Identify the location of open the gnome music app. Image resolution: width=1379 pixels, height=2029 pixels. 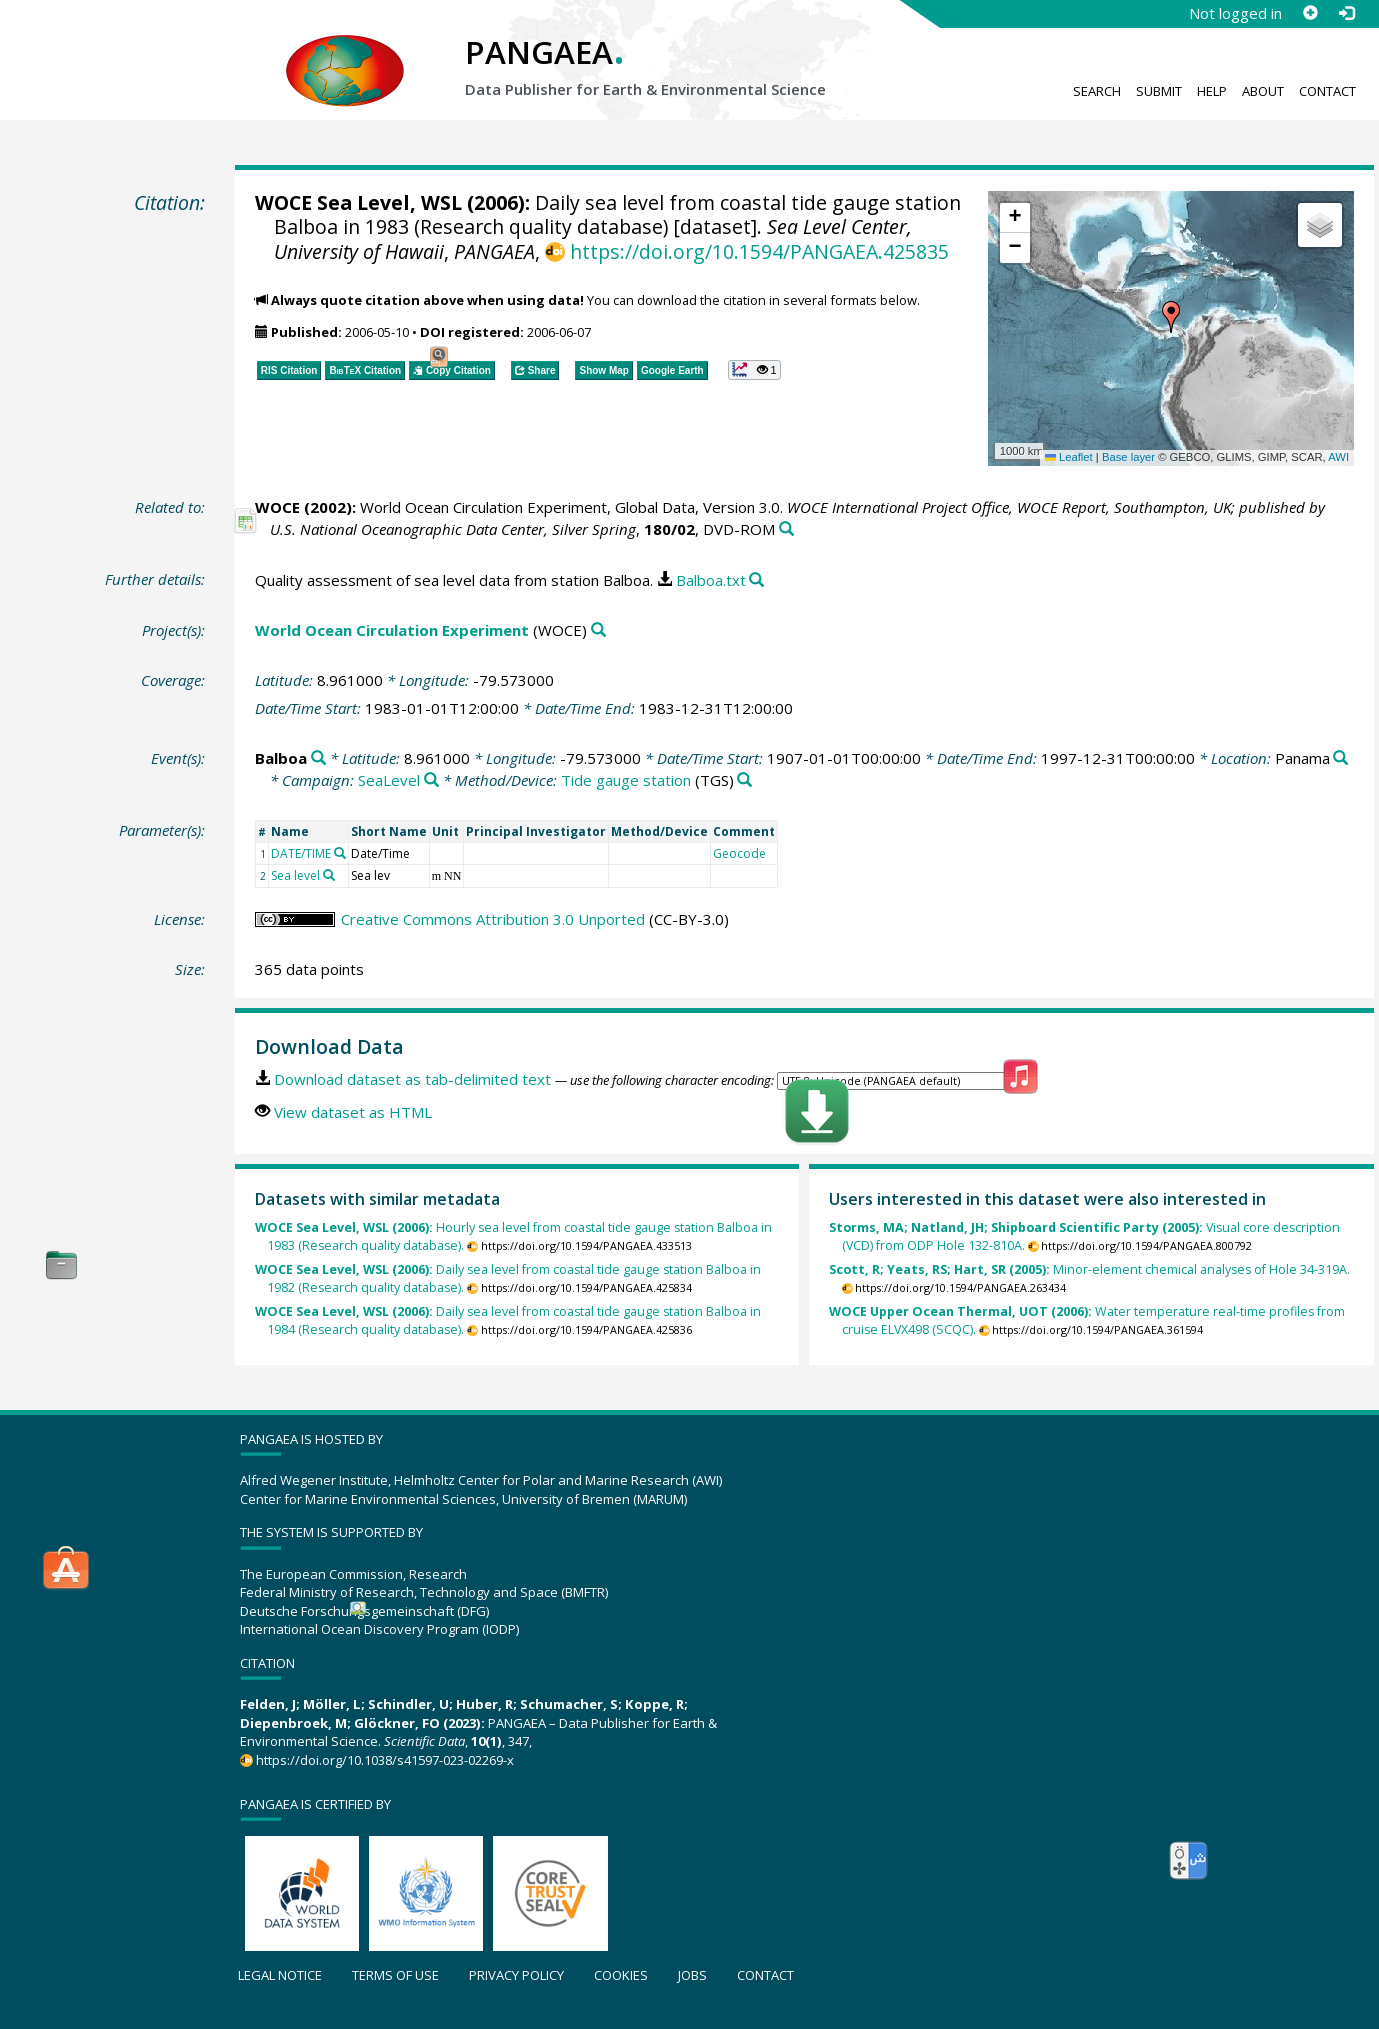
(1020, 1076).